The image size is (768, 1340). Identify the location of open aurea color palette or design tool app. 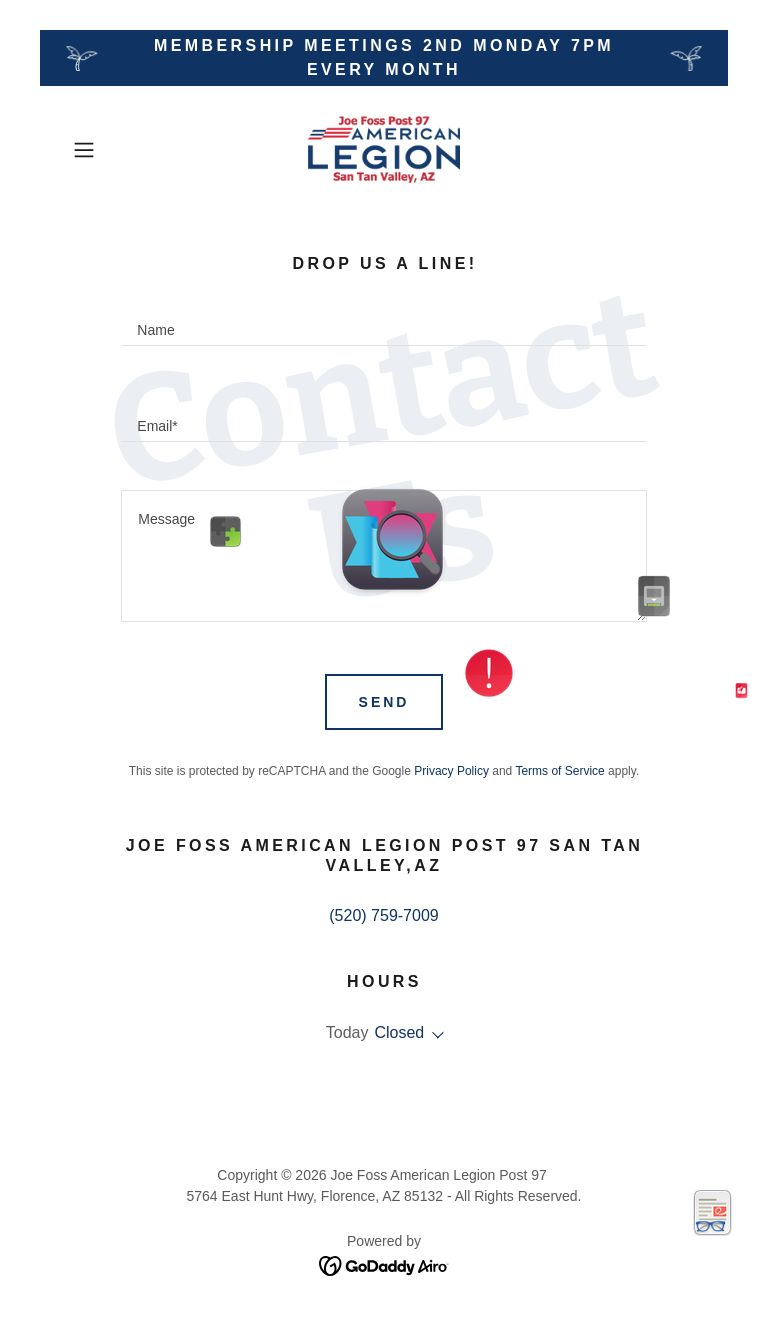
(392, 539).